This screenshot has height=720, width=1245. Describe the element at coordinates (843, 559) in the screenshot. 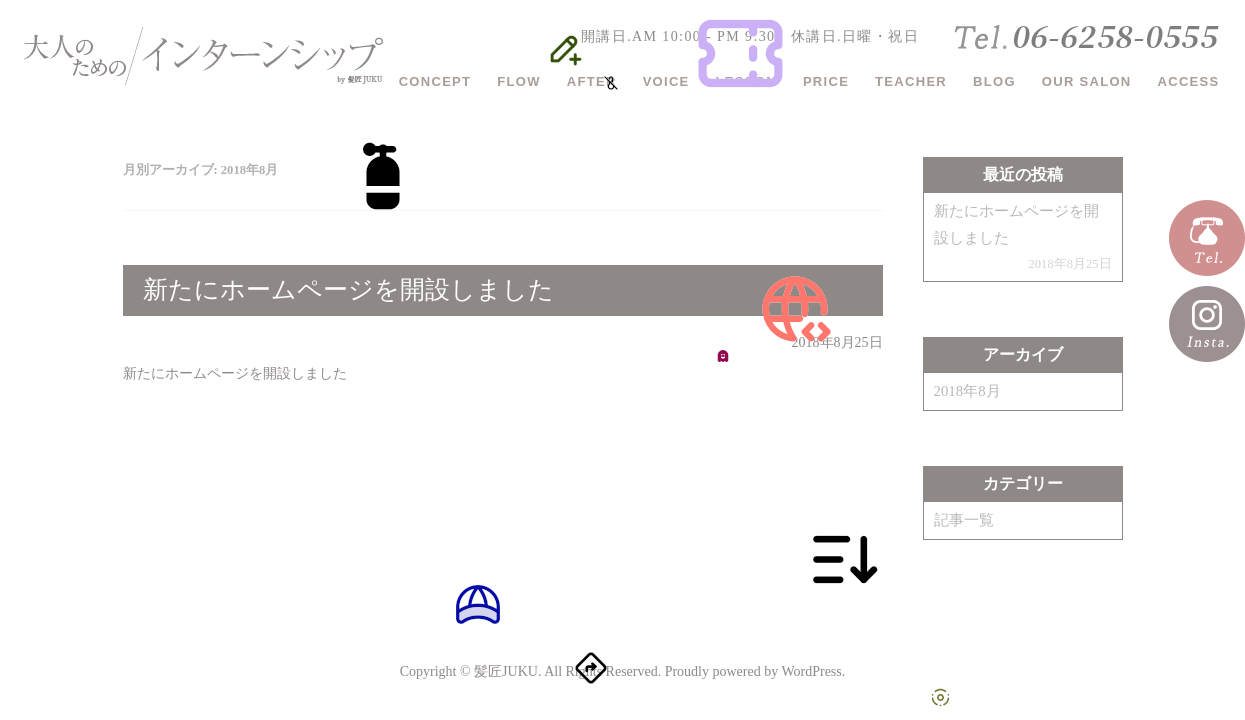

I see `sort items in descending order` at that location.